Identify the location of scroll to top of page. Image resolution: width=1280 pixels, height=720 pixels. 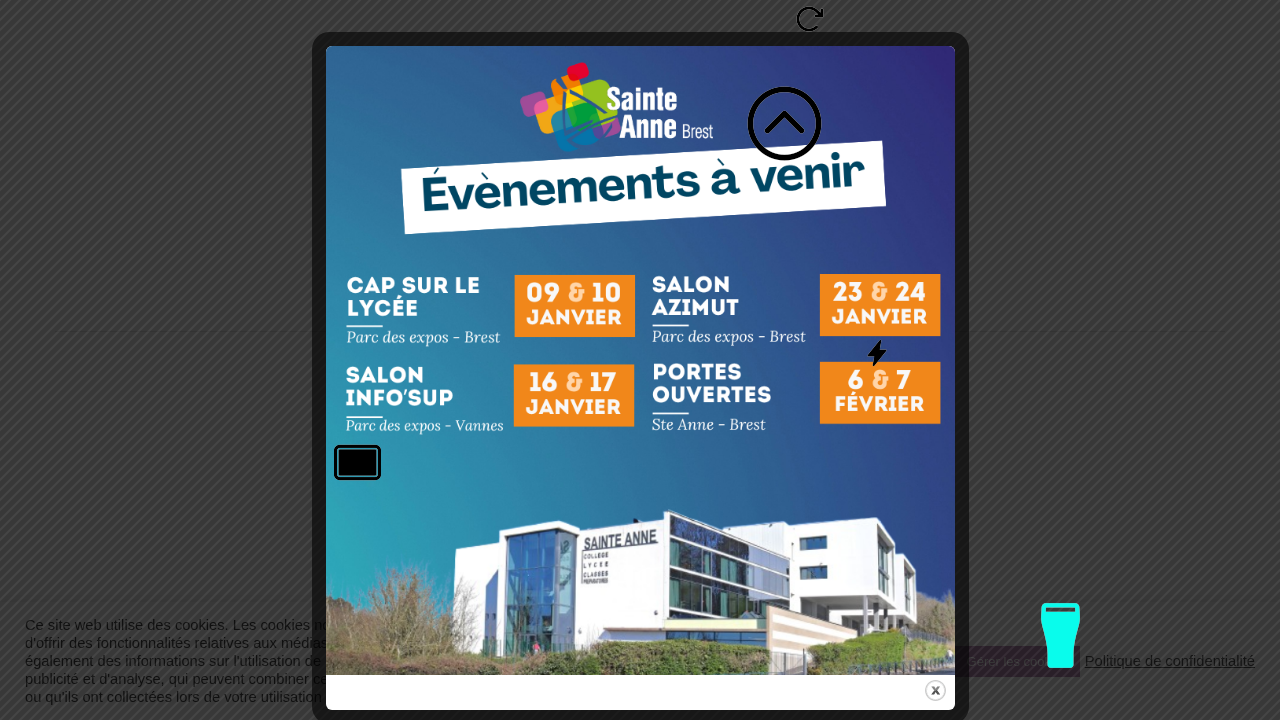
(784, 123).